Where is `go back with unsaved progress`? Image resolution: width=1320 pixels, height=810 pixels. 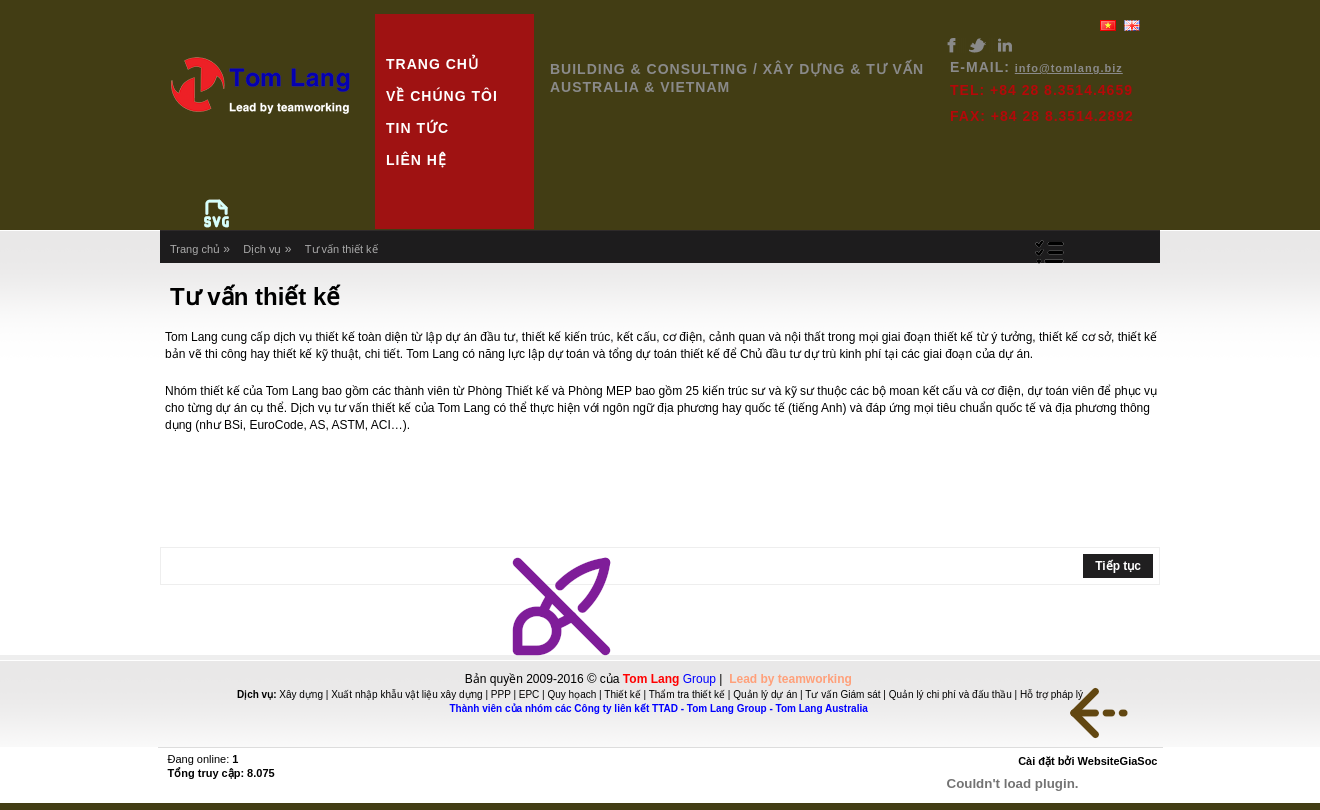
go back with unsaved progress is located at coordinates (1099, 713).